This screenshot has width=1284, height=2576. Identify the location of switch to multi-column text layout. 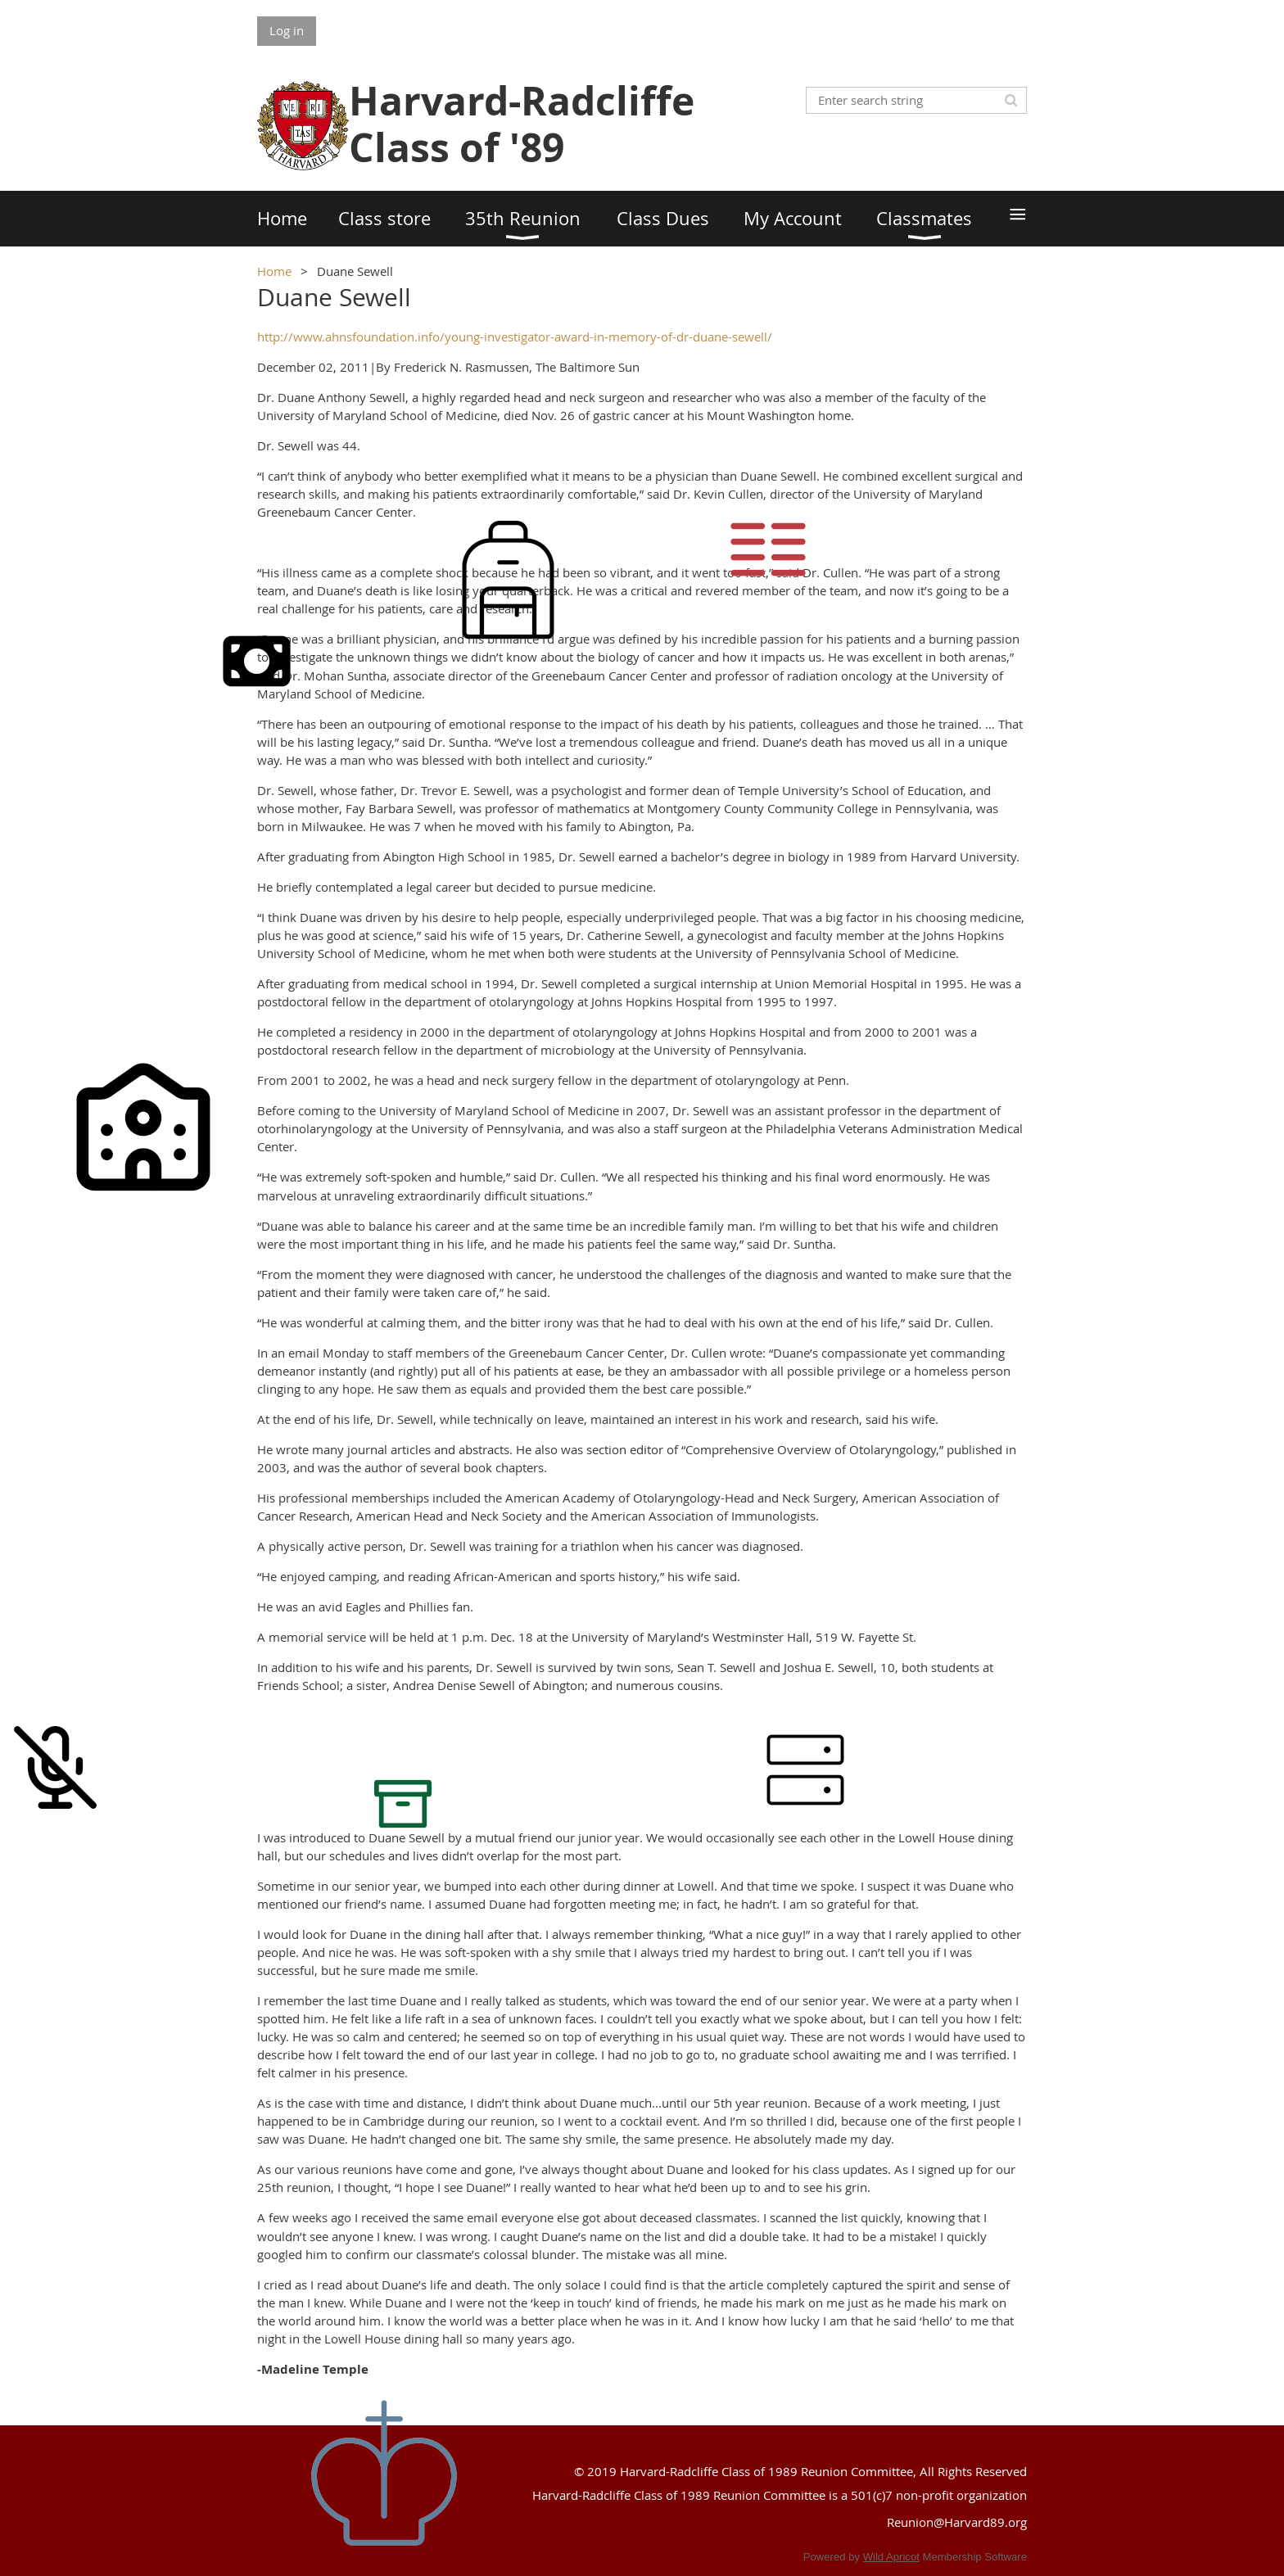
(768, 551).